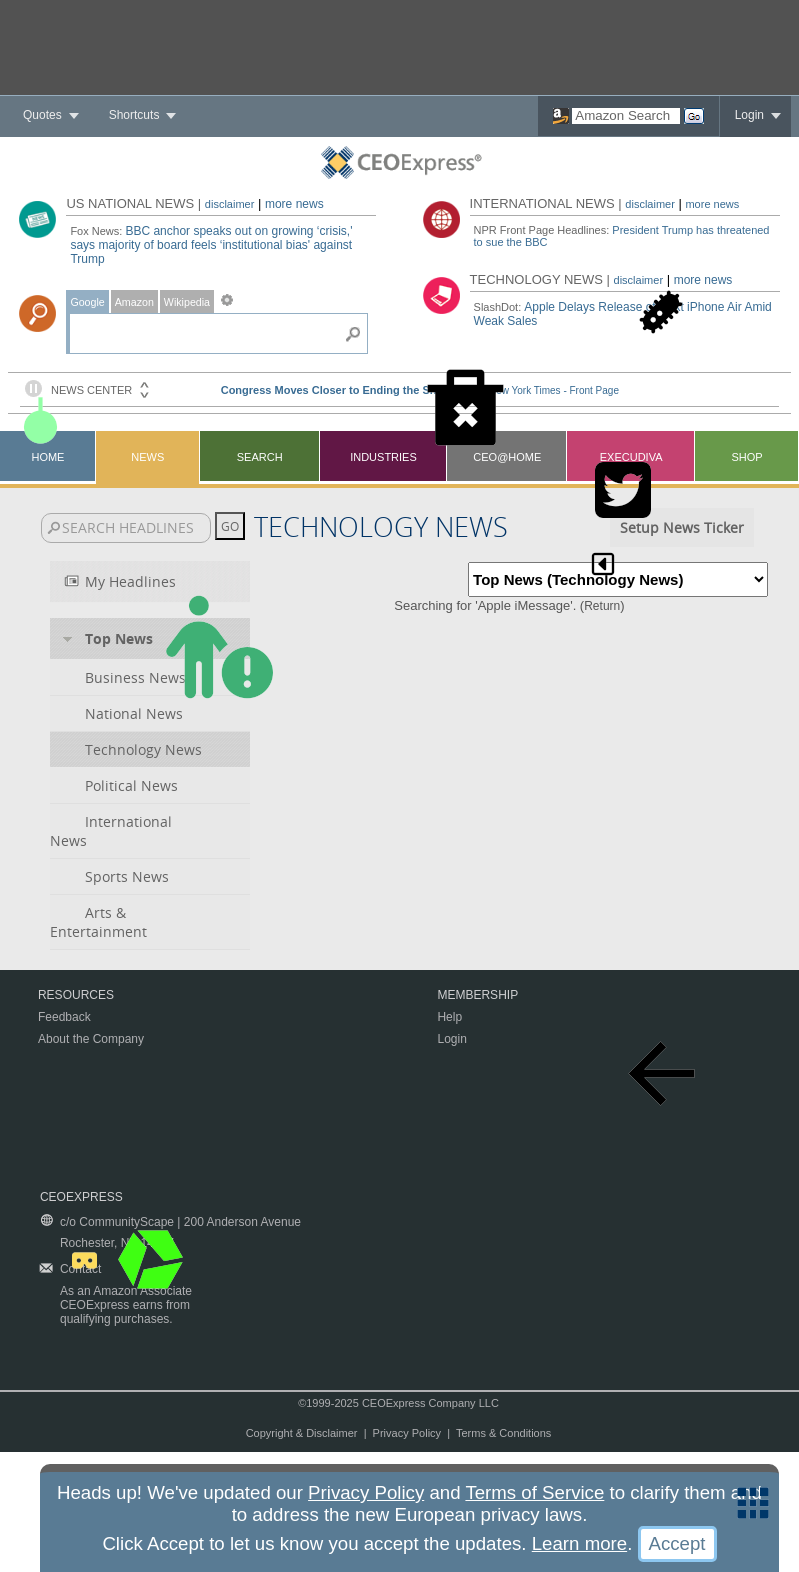 Image resolution: width=799 pixels, height=1572 pixels. Describe the element at coordinates (661, 312) in the screenshot. I see `indicates microbiology or bacterial content` at that location.